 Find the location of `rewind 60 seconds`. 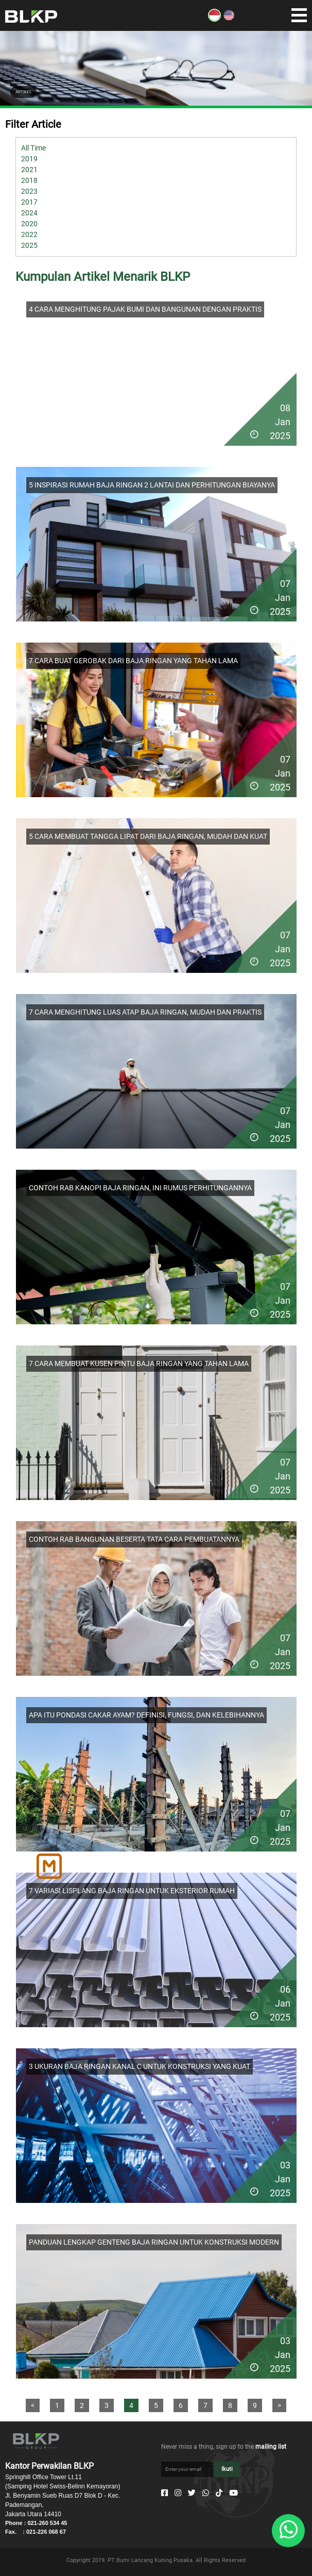

rewind 60 seconds is located at coordinates (216, 1388).